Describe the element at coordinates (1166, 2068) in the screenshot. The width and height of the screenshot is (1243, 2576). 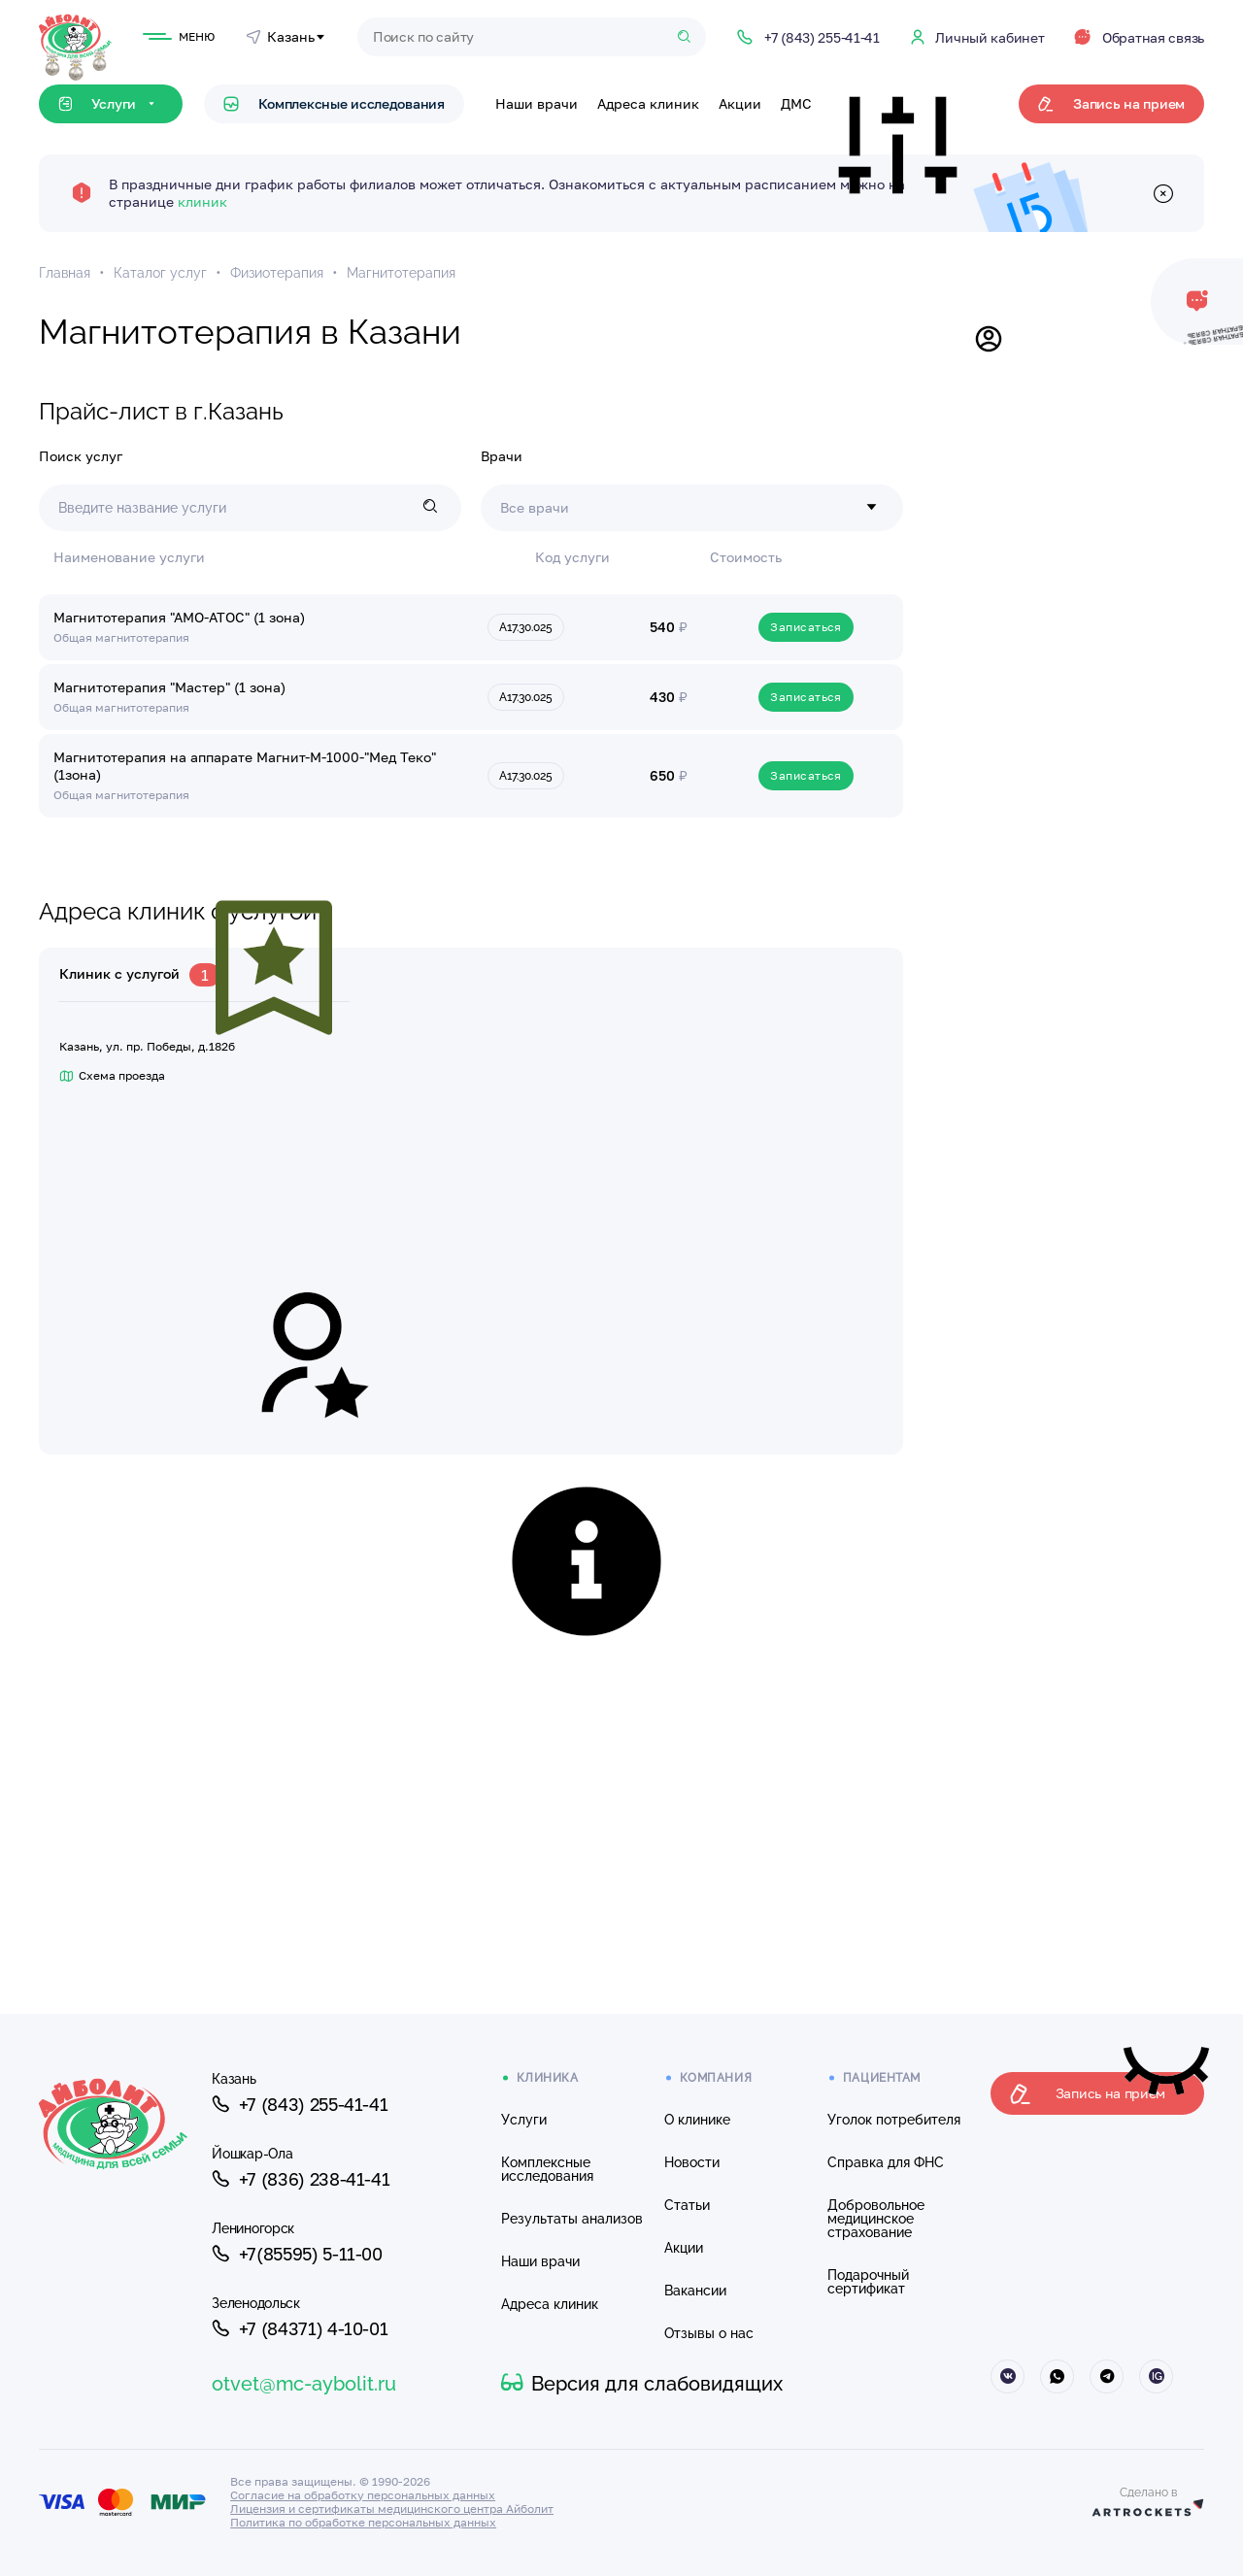
I see `hide password or sensitive content` at that location.